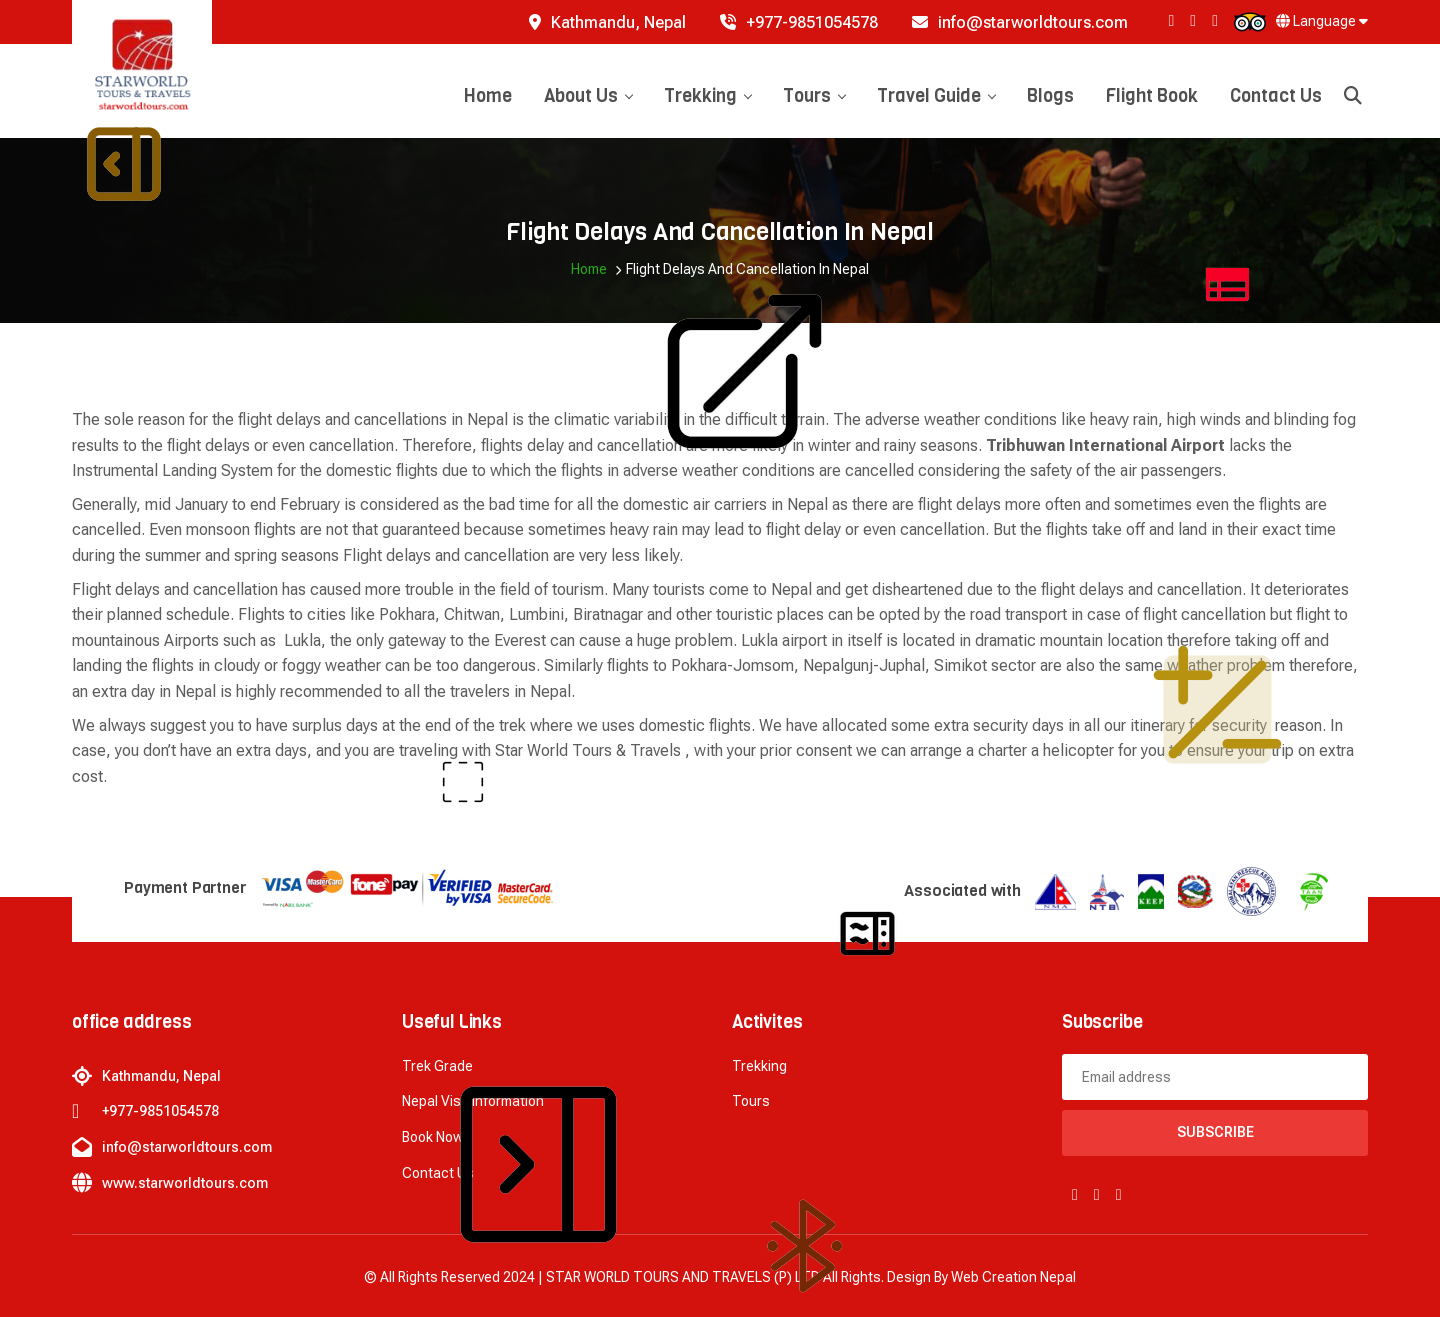 The width and height of the screenshot is (1440, 1317). I want to click on access microwave controls or settings, so click(867, 933).